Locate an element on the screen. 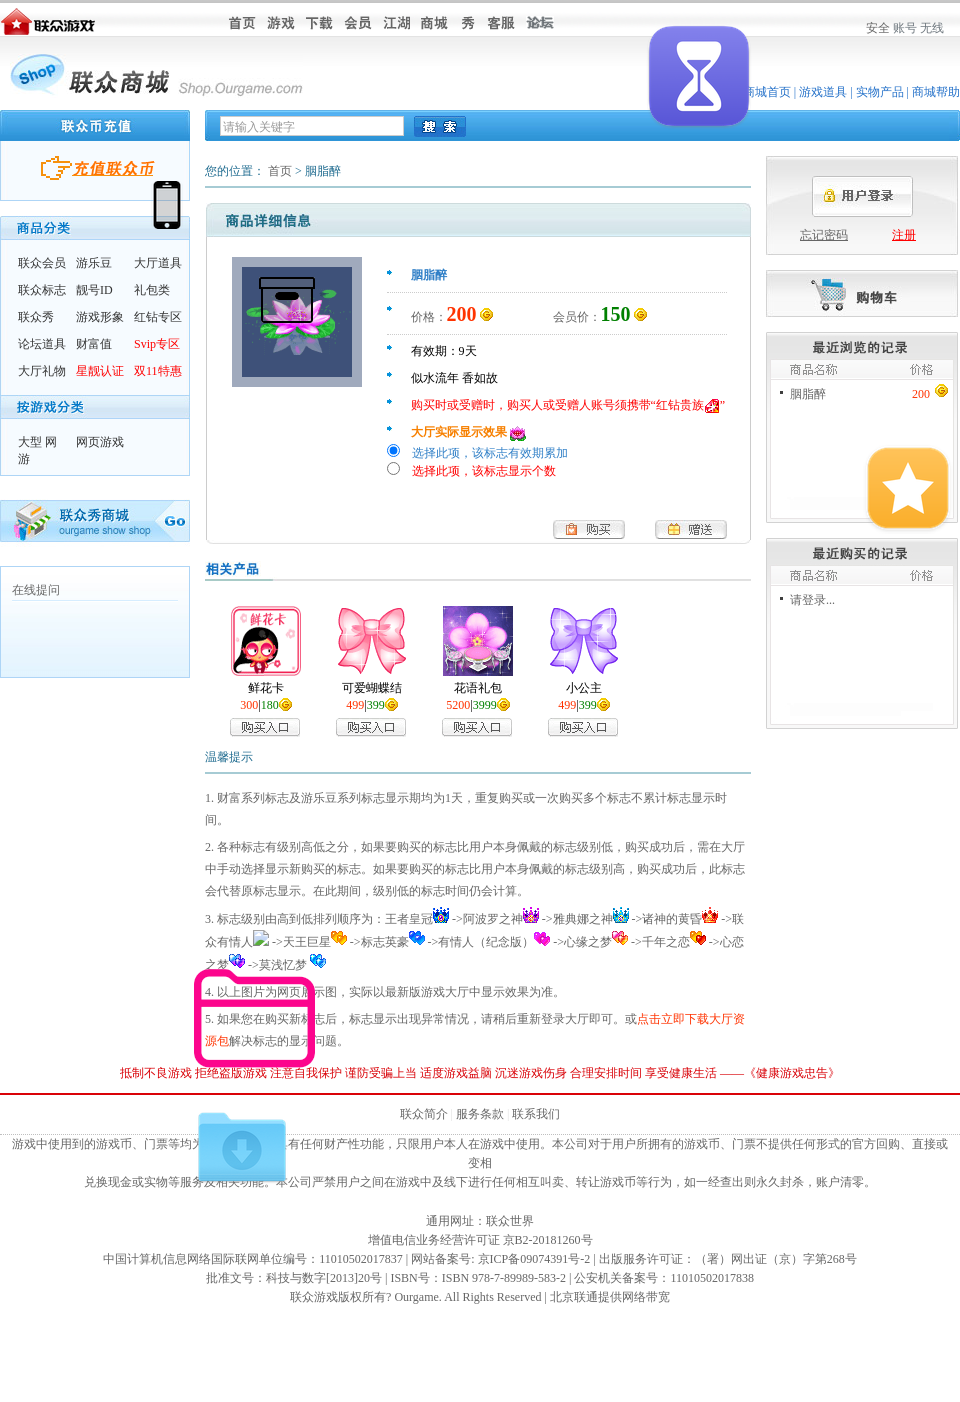 The height and width of the screenshot is (1402, 960). view featured applications is located at coordinates (908, 488).